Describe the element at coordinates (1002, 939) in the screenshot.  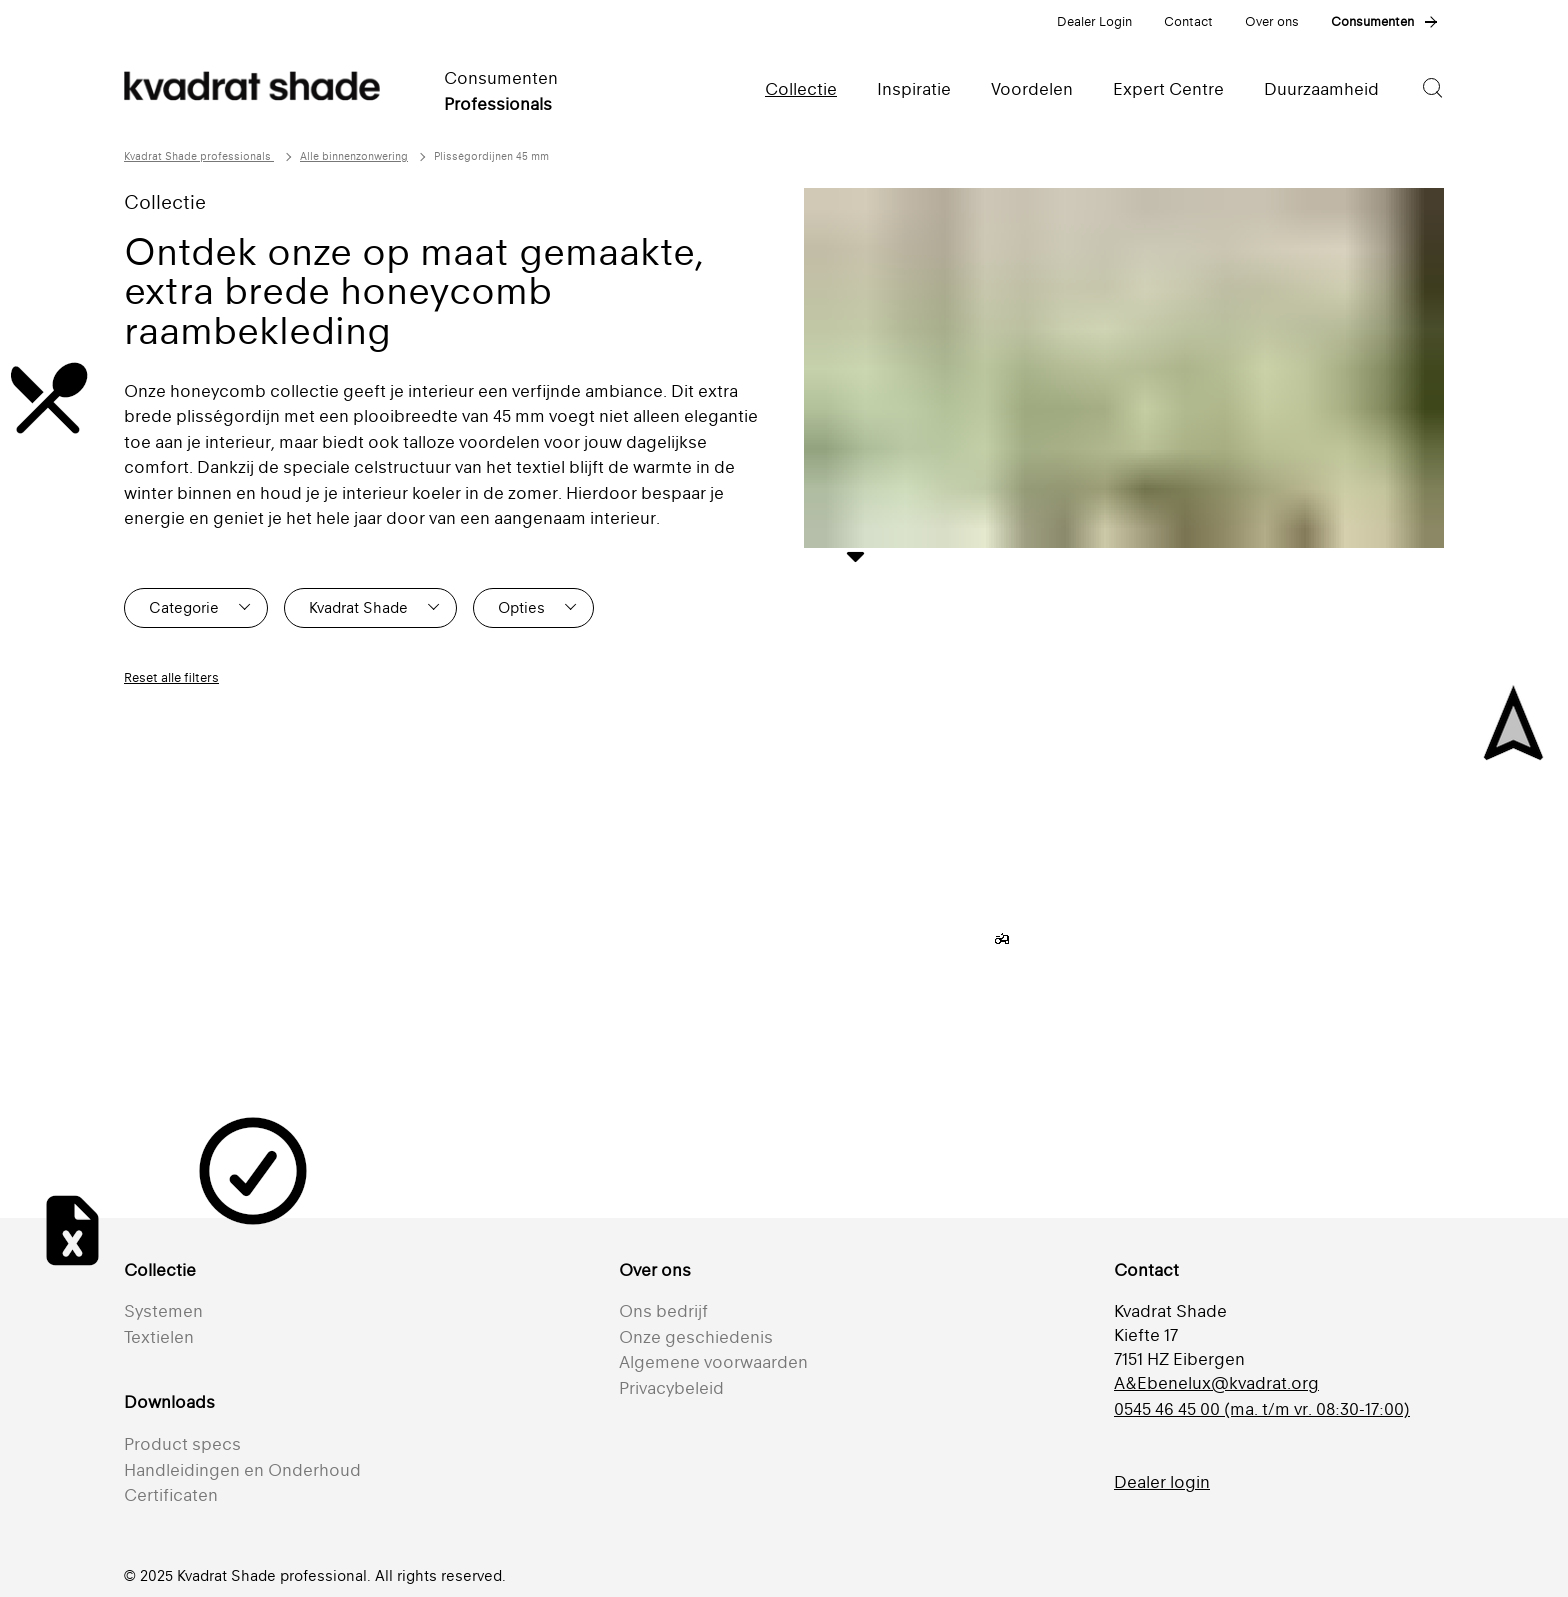
I see `access agriculture or farming features` at that location.